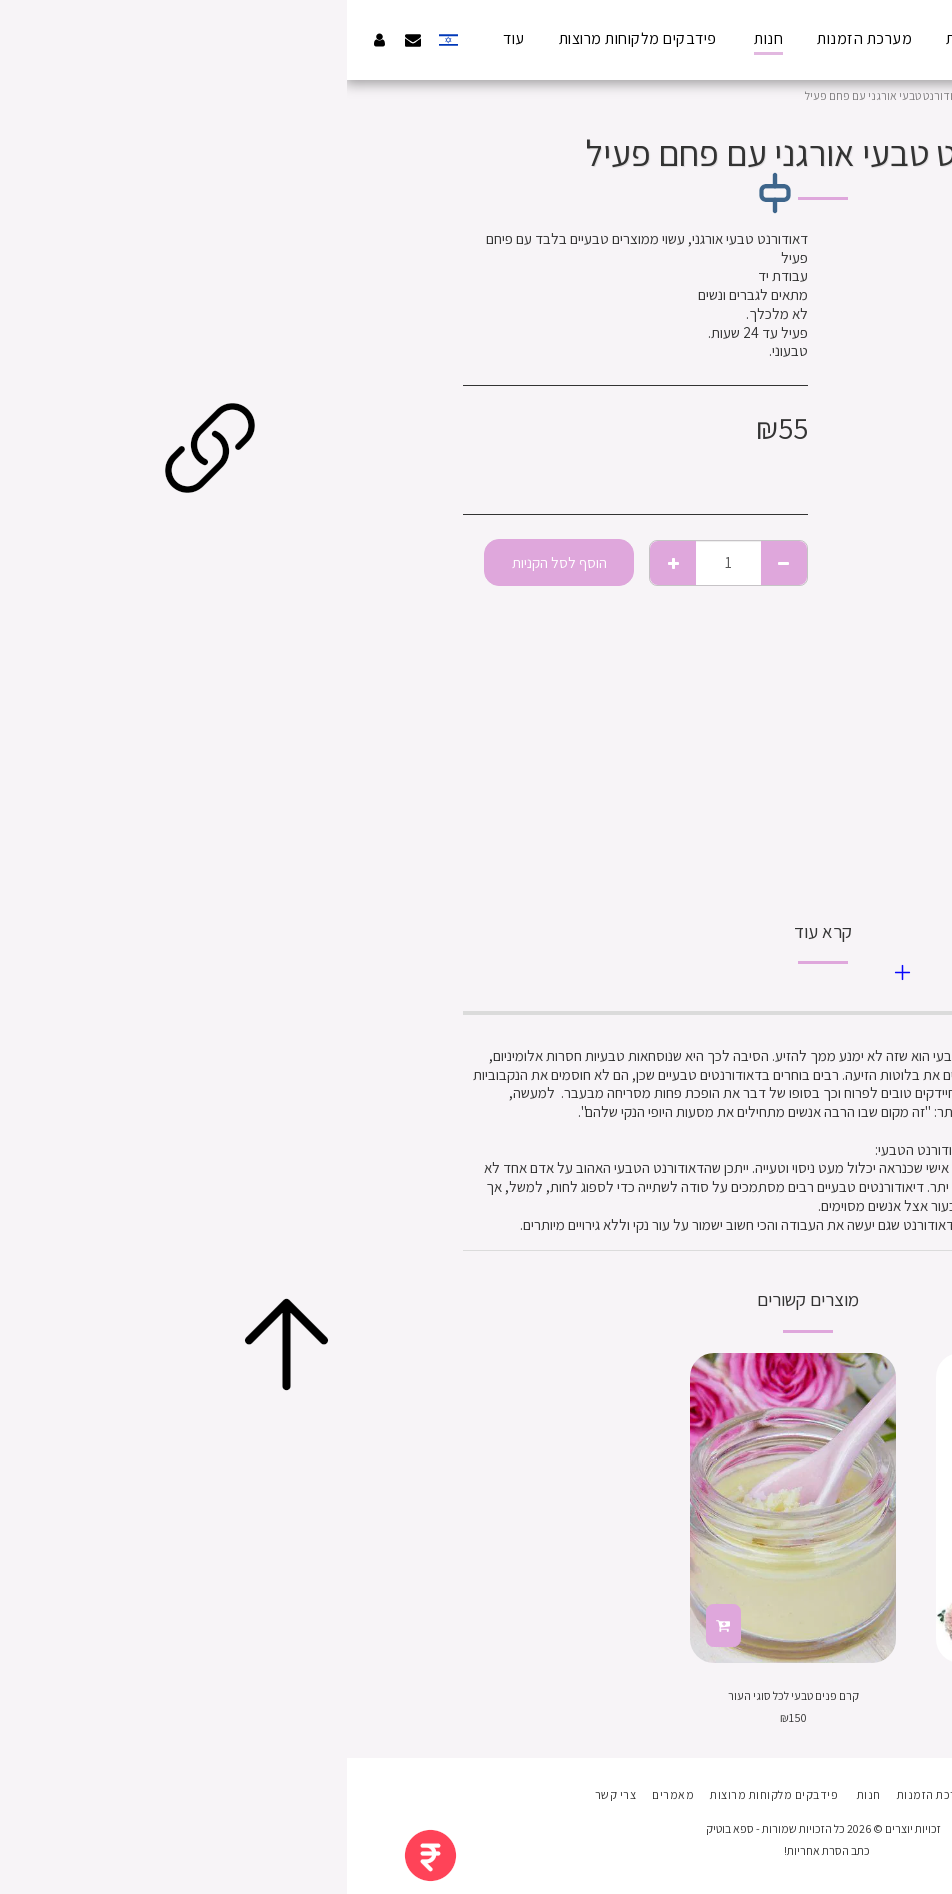  Describe the element at coordinates (430, 1855) in the screenshot. I see `view balance or payment amount in indian rupees` at that location.